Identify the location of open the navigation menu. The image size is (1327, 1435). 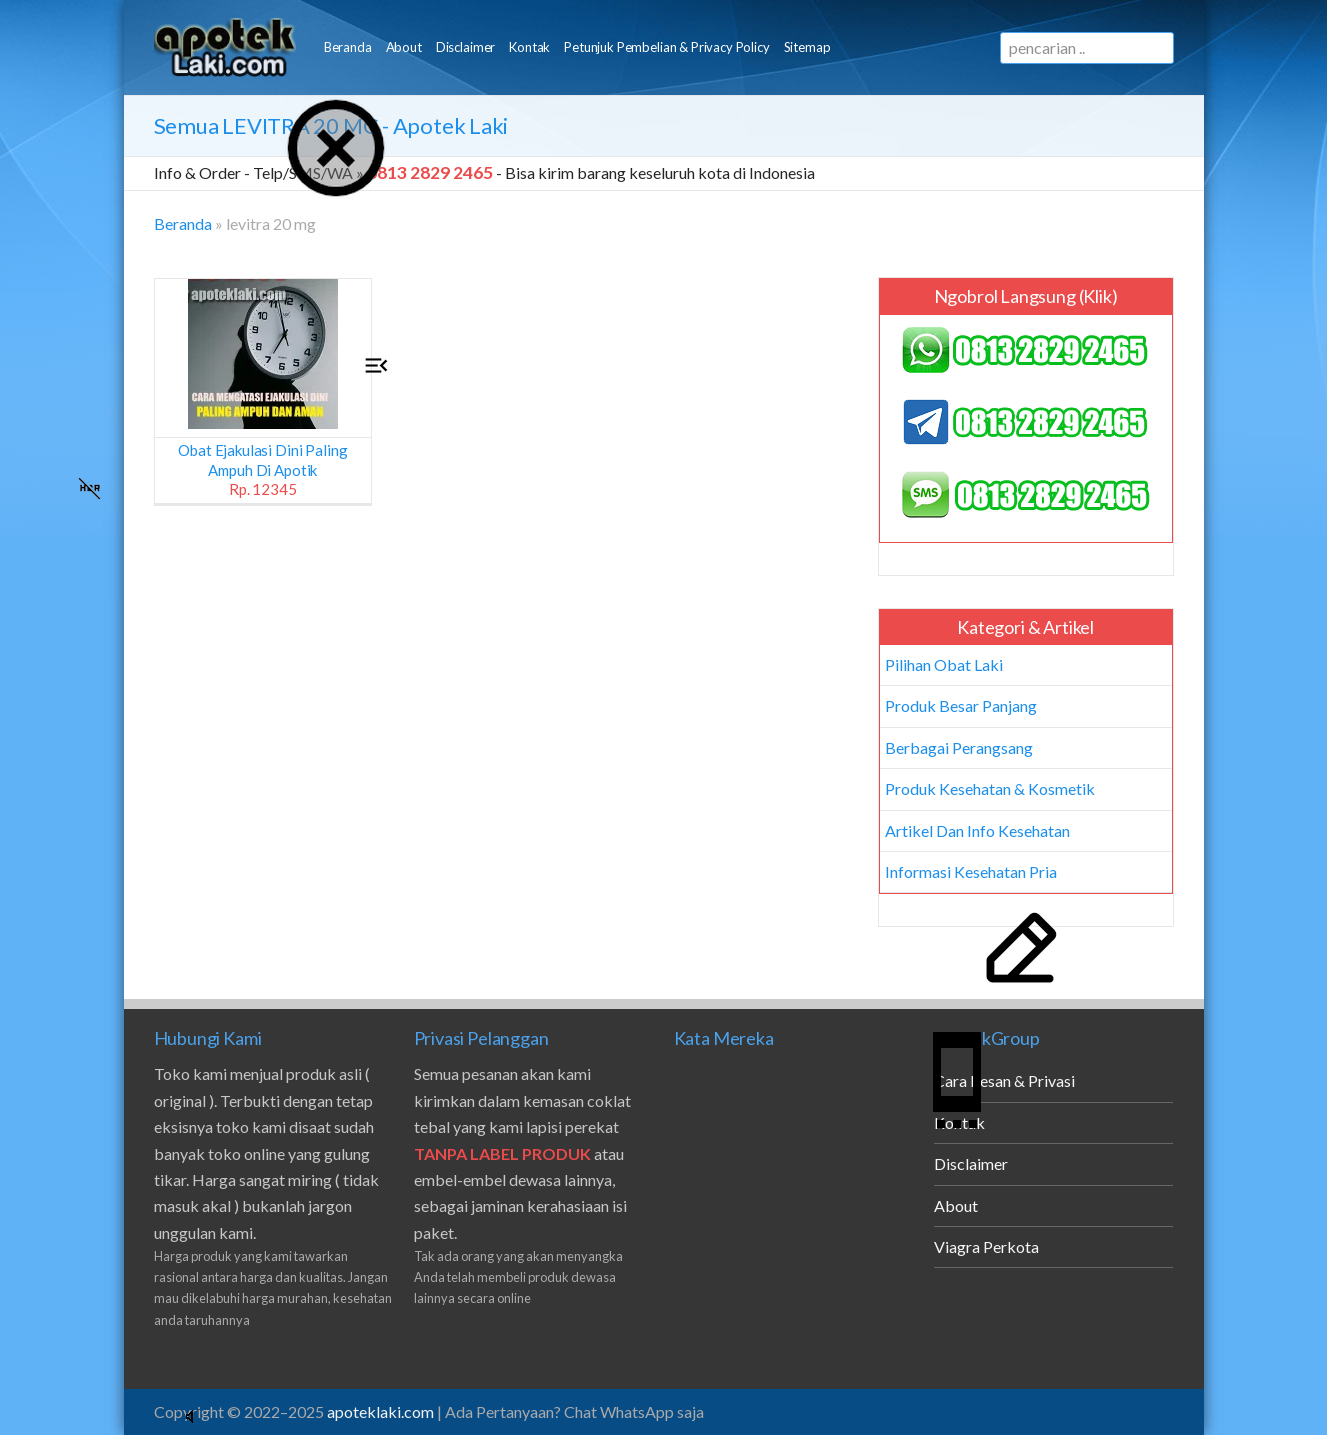
(376, 365).